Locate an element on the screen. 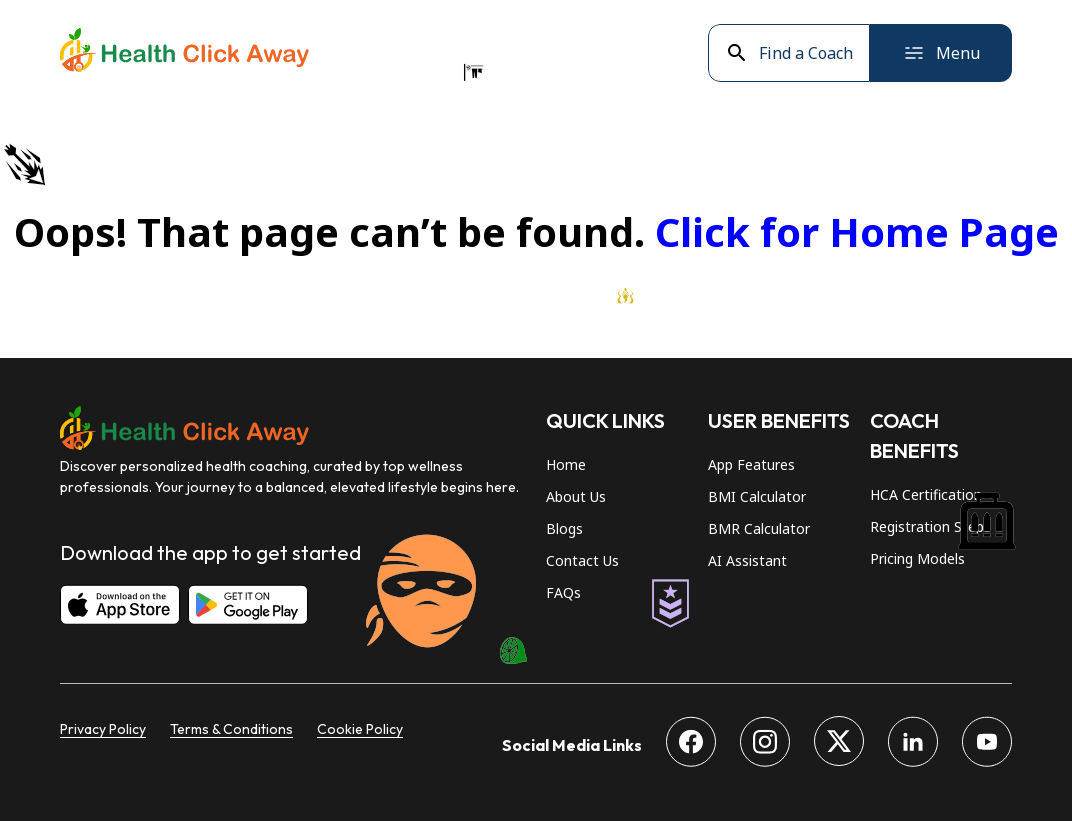  view character soul or spirit stats is located at coordinates (625, 295).